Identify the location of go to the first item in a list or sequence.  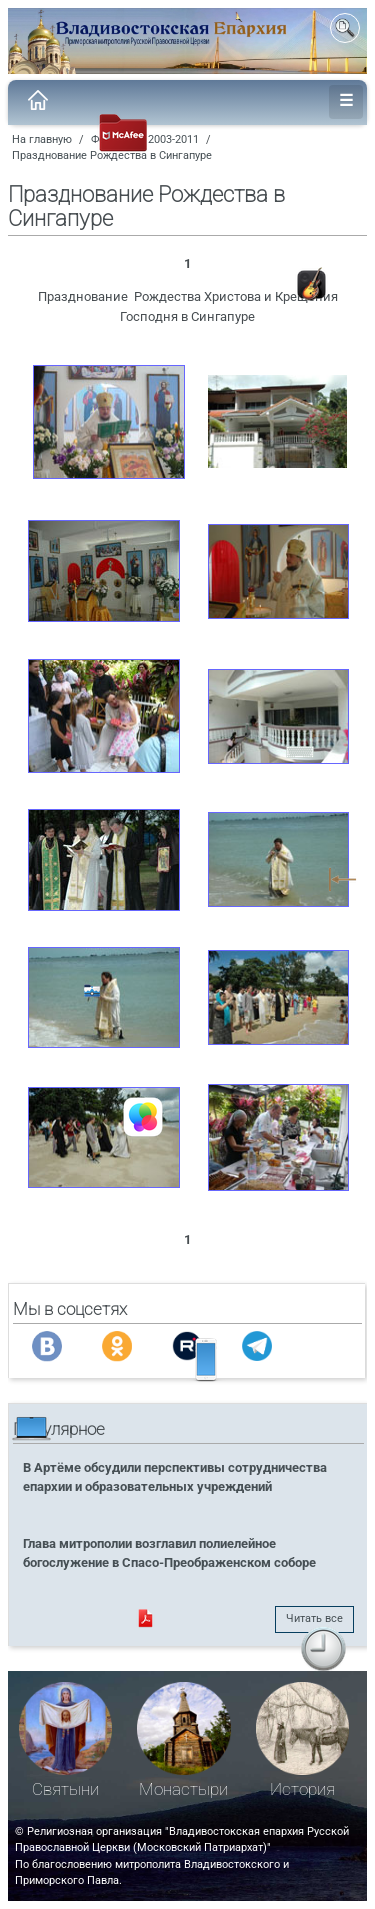
(342, 879).